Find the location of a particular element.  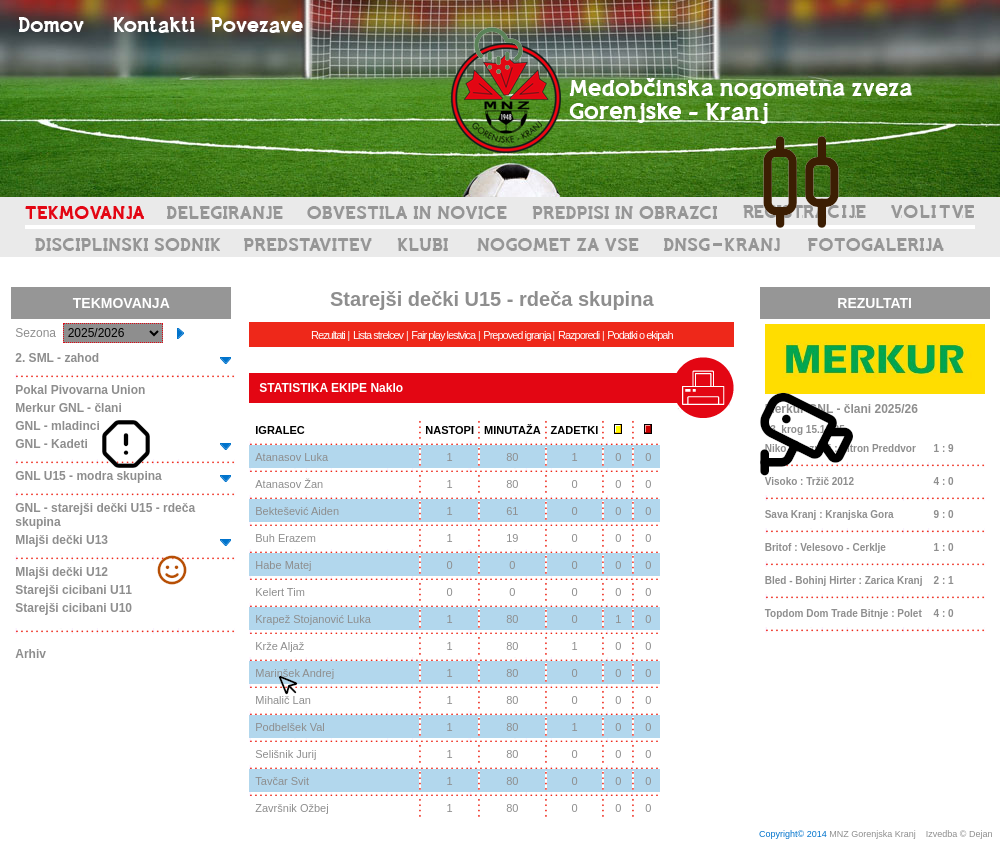

access security camera feed is located at coordinates (808, 432).